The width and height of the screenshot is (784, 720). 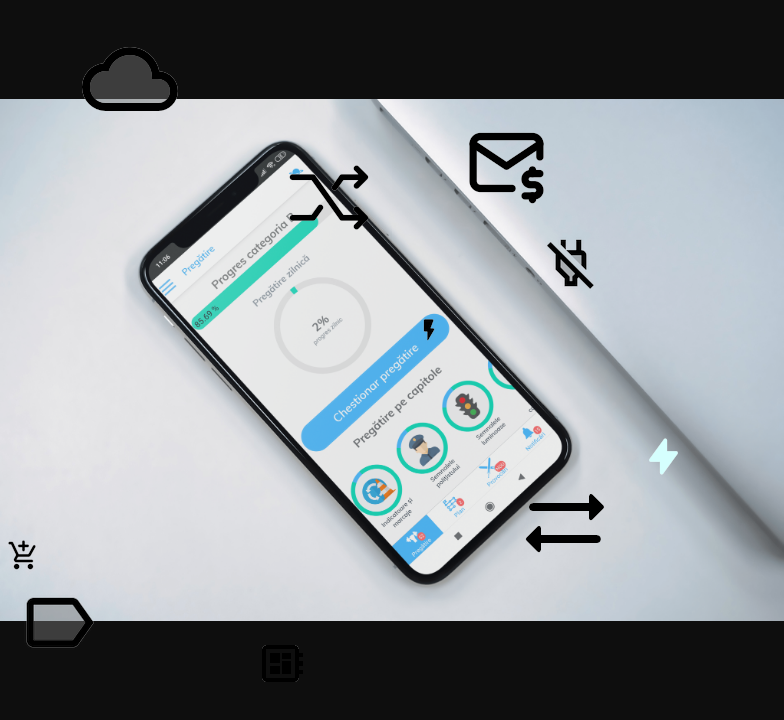 What do you see at coordinates (571, 263) in the screenshot?
I see `power source disconnected or unavailable` at bounding box center [571, 263].